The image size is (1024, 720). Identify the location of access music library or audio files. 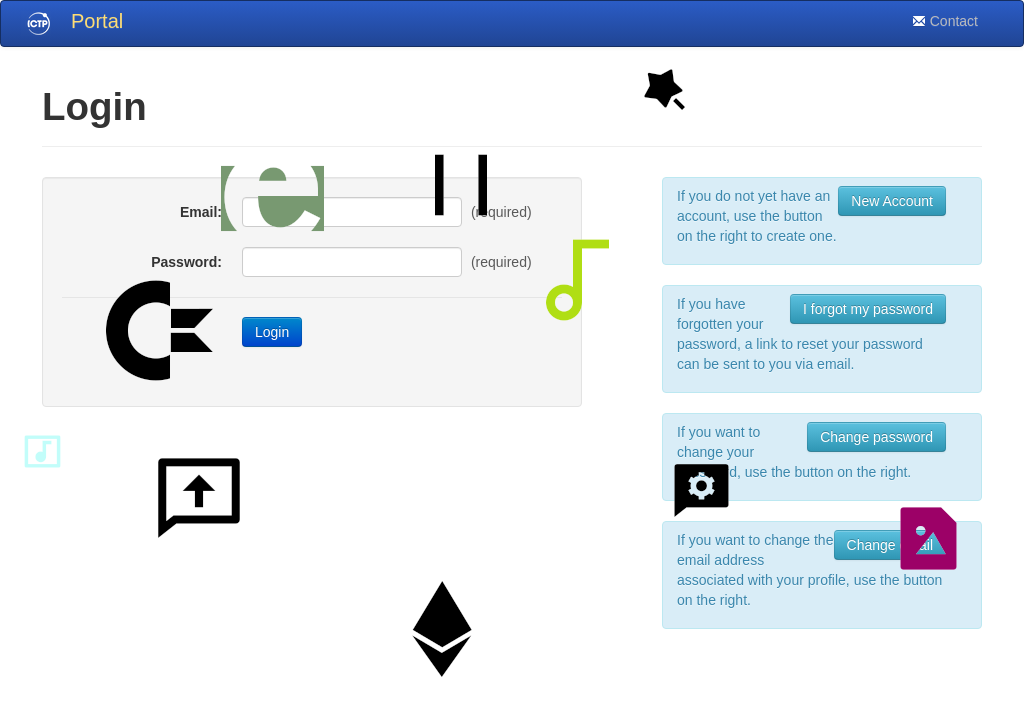
(573, 280).